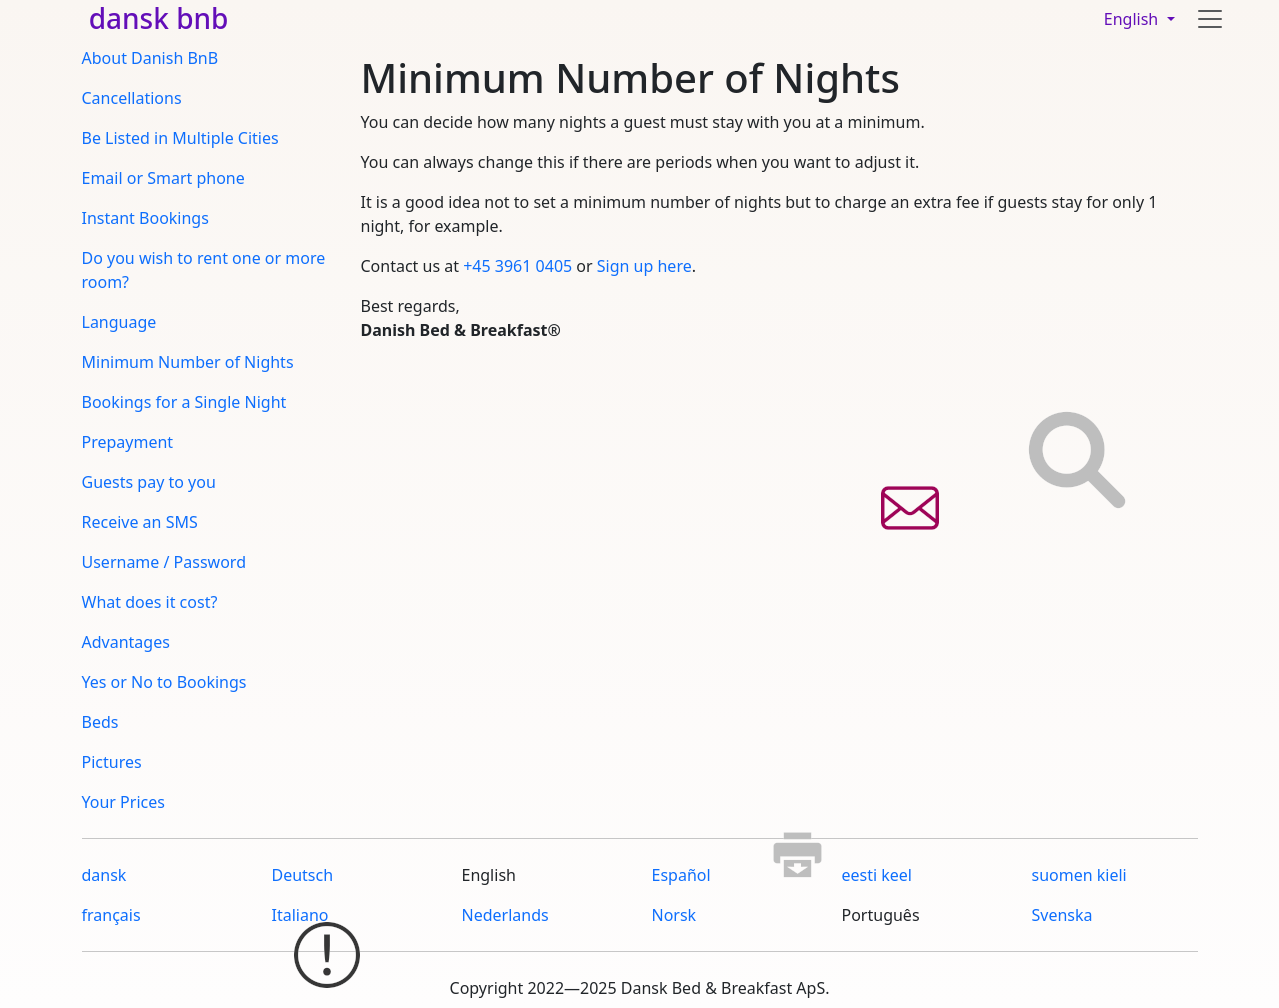  What do you see at coordinates (910, 508) in the screenshot?
I see `open email application` at bounding box center [910, 508].